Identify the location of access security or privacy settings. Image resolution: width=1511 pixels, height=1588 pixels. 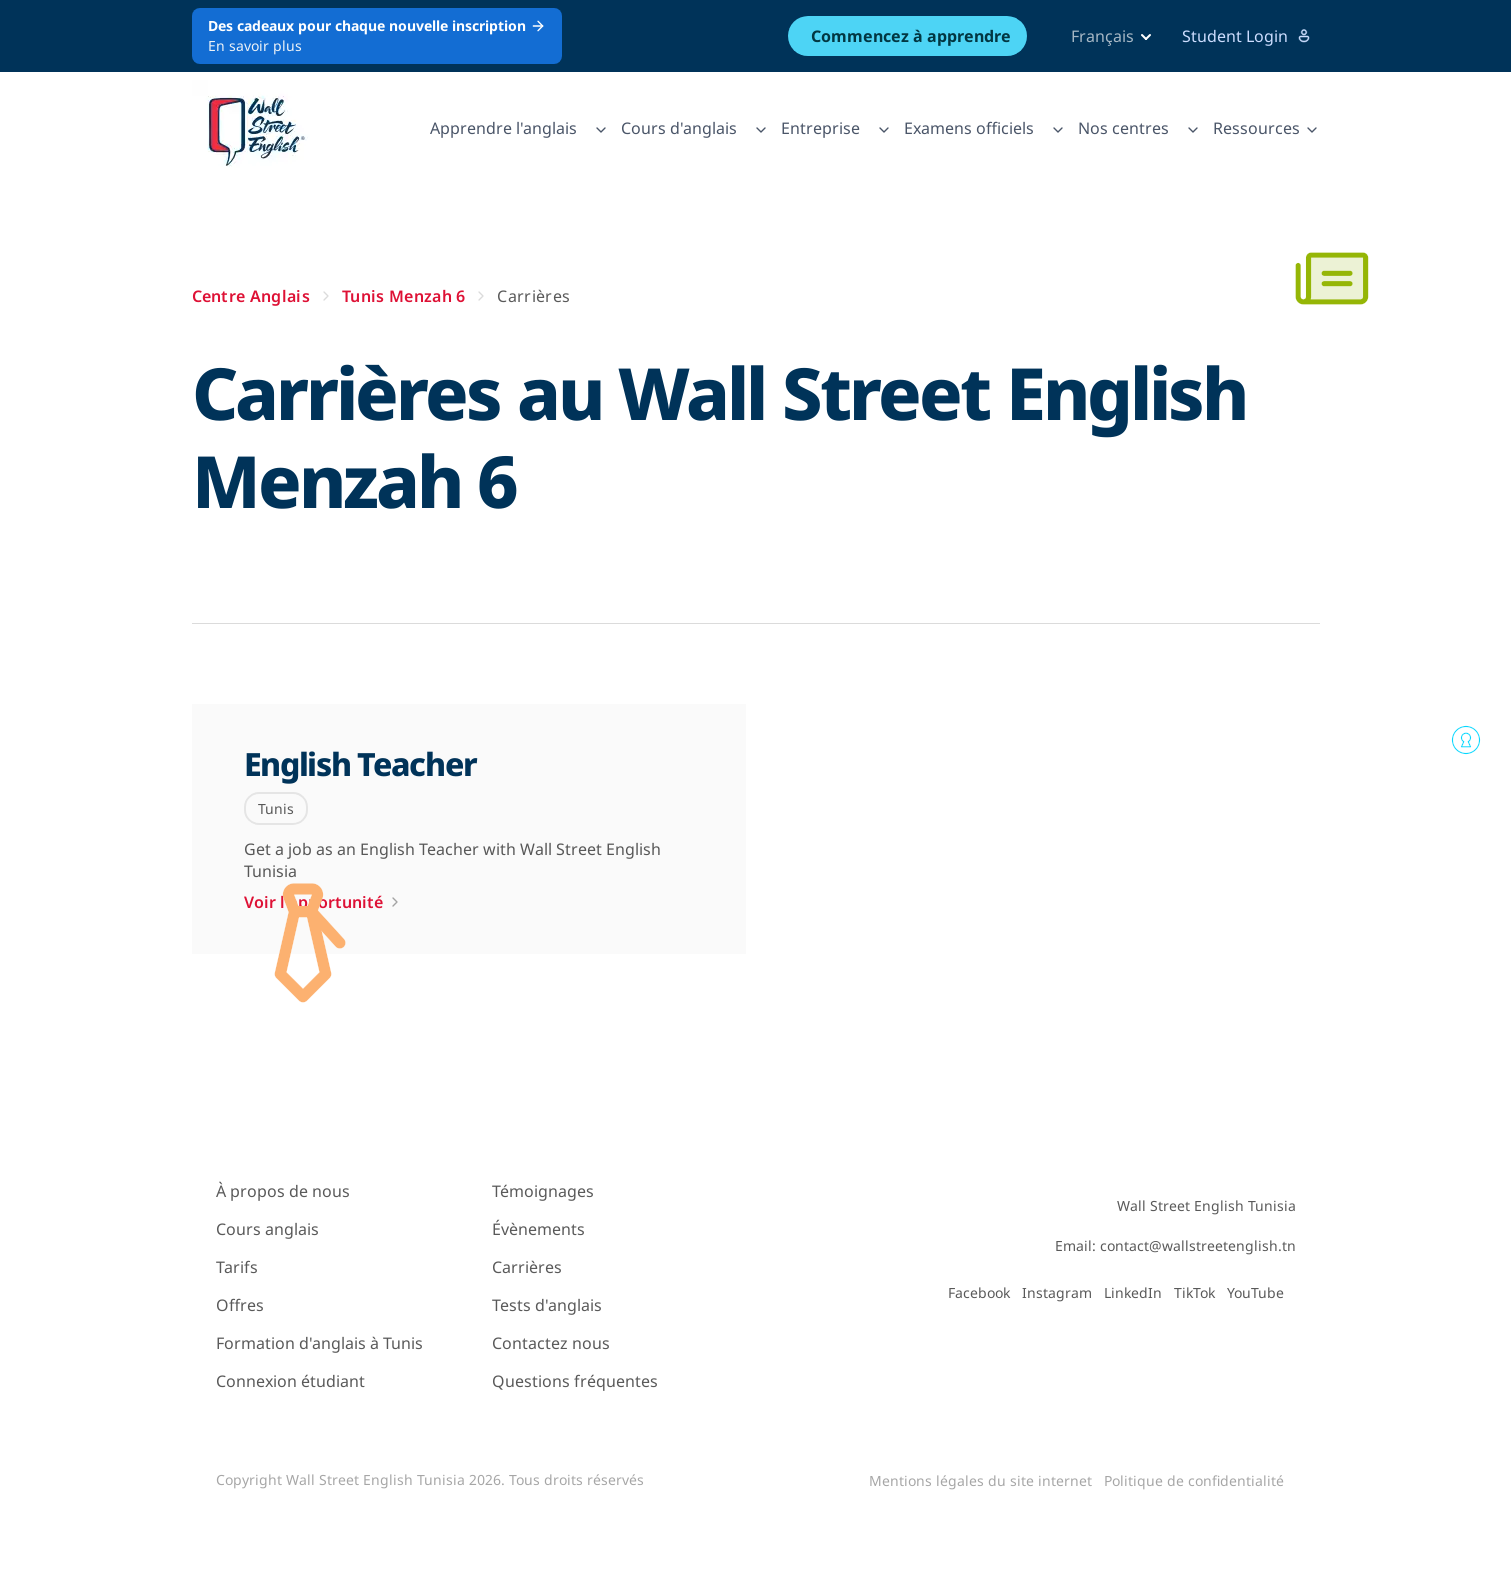
(1466, 740).